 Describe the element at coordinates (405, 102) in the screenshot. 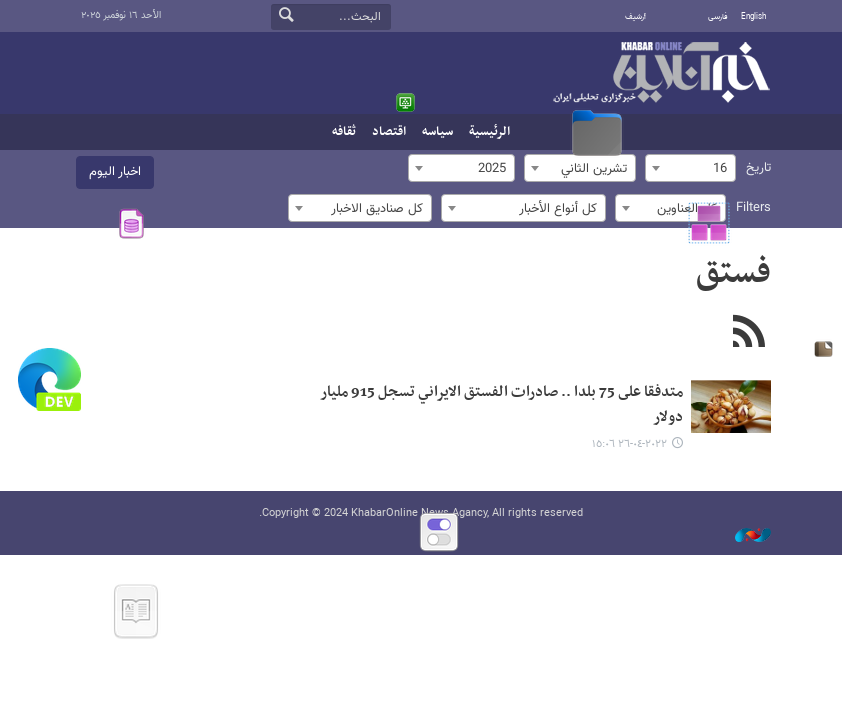

I see `launch VMware Horizon client for virtual desktop access` at that location.